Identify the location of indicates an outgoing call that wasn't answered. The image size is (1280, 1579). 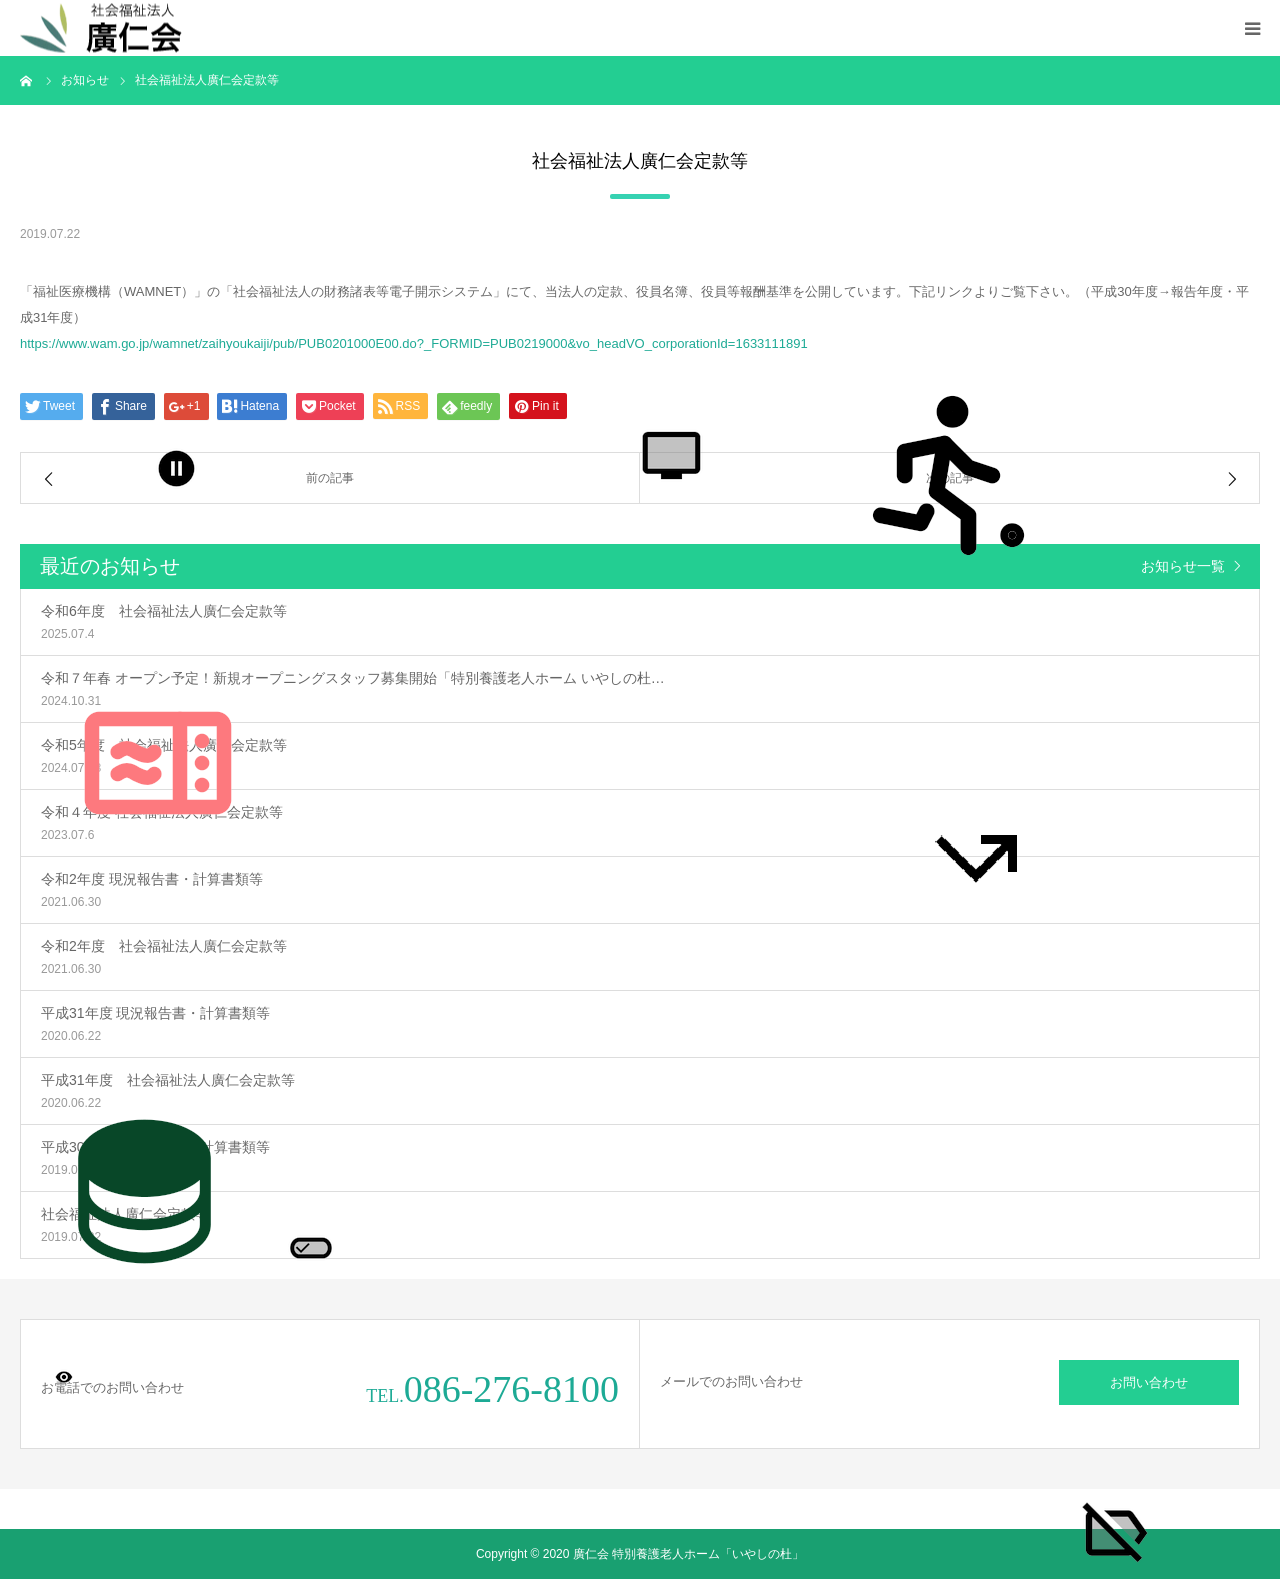
(976, 858).